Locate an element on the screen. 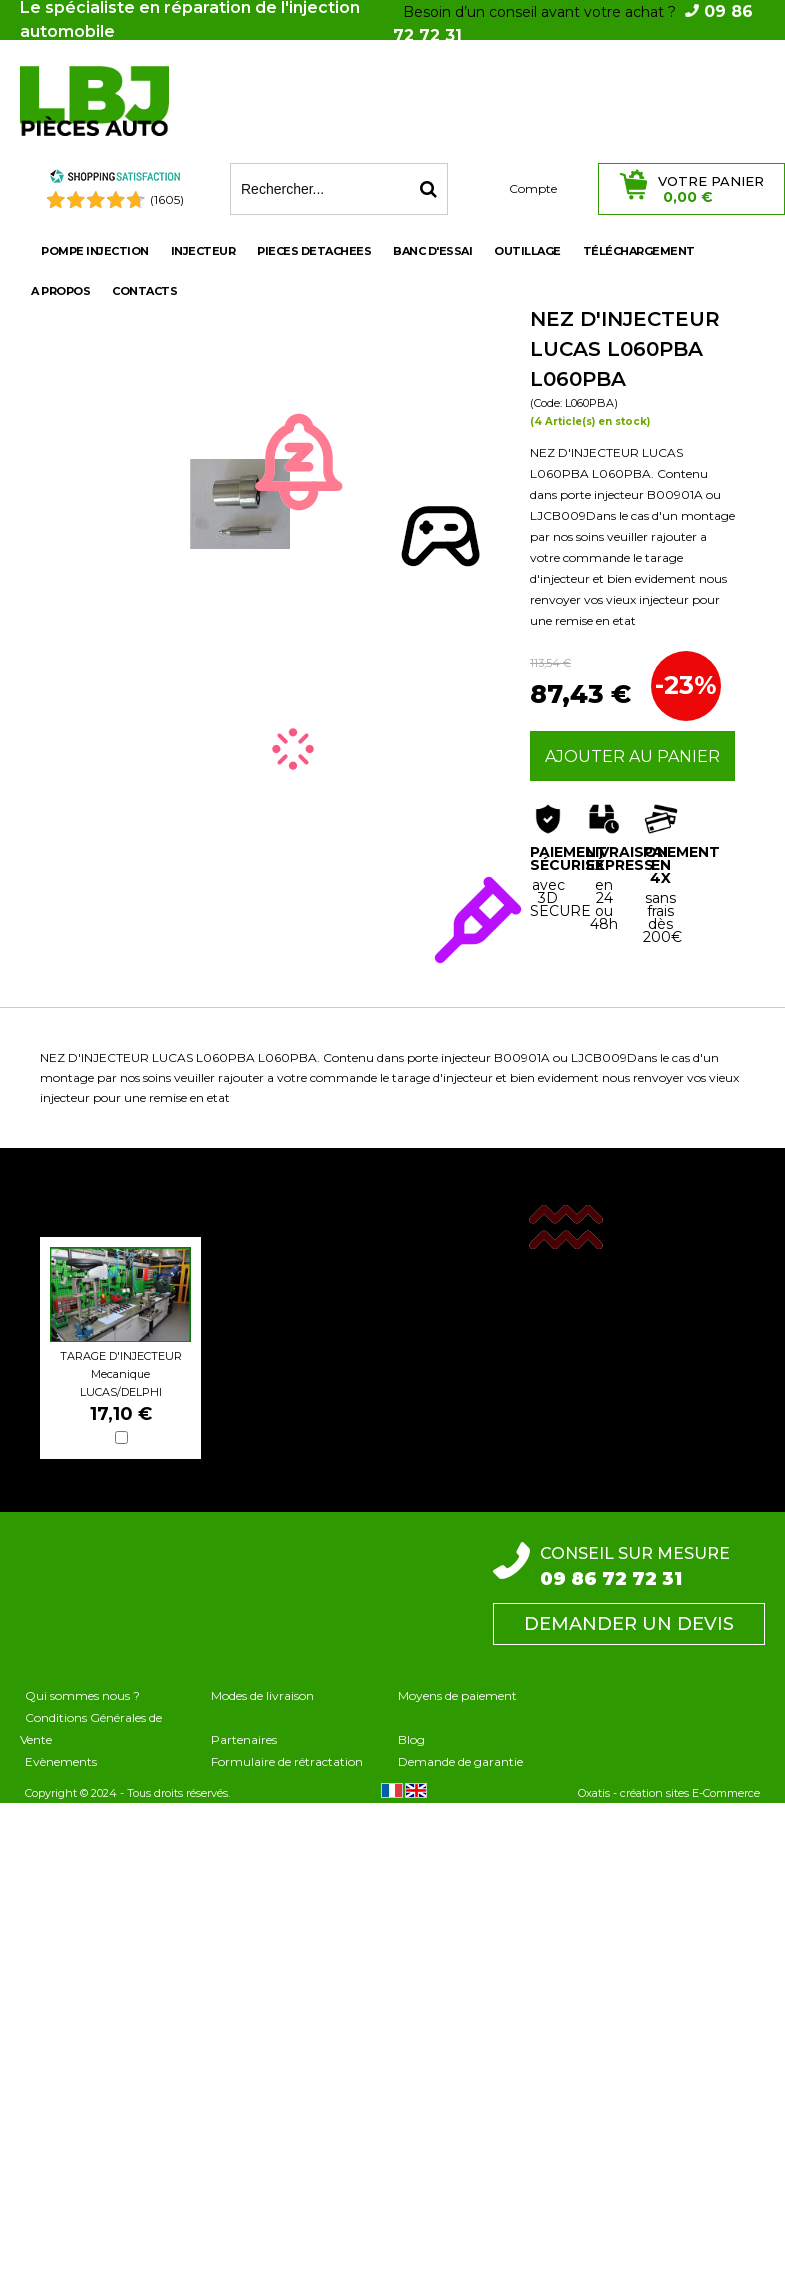 The height and width of the screenshot is (2273, 785). indicates aquarius zodiac sign is located at coordinates (566, 1227).